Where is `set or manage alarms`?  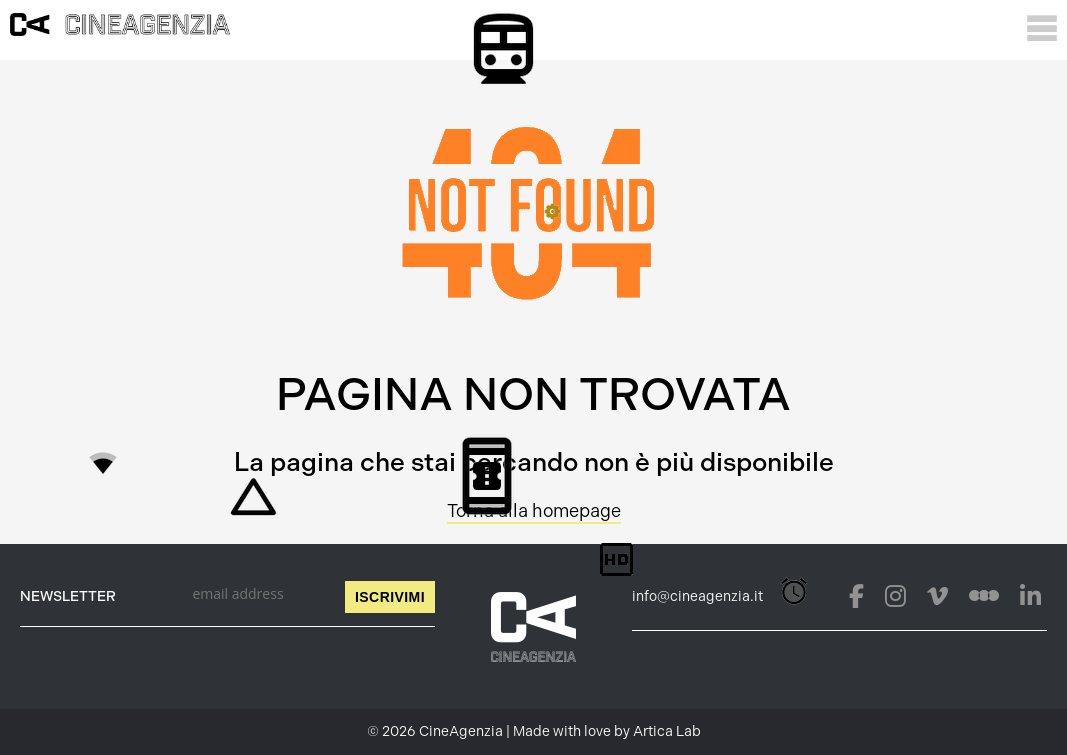 set or manage alarms is located at coordinates (794, 591).